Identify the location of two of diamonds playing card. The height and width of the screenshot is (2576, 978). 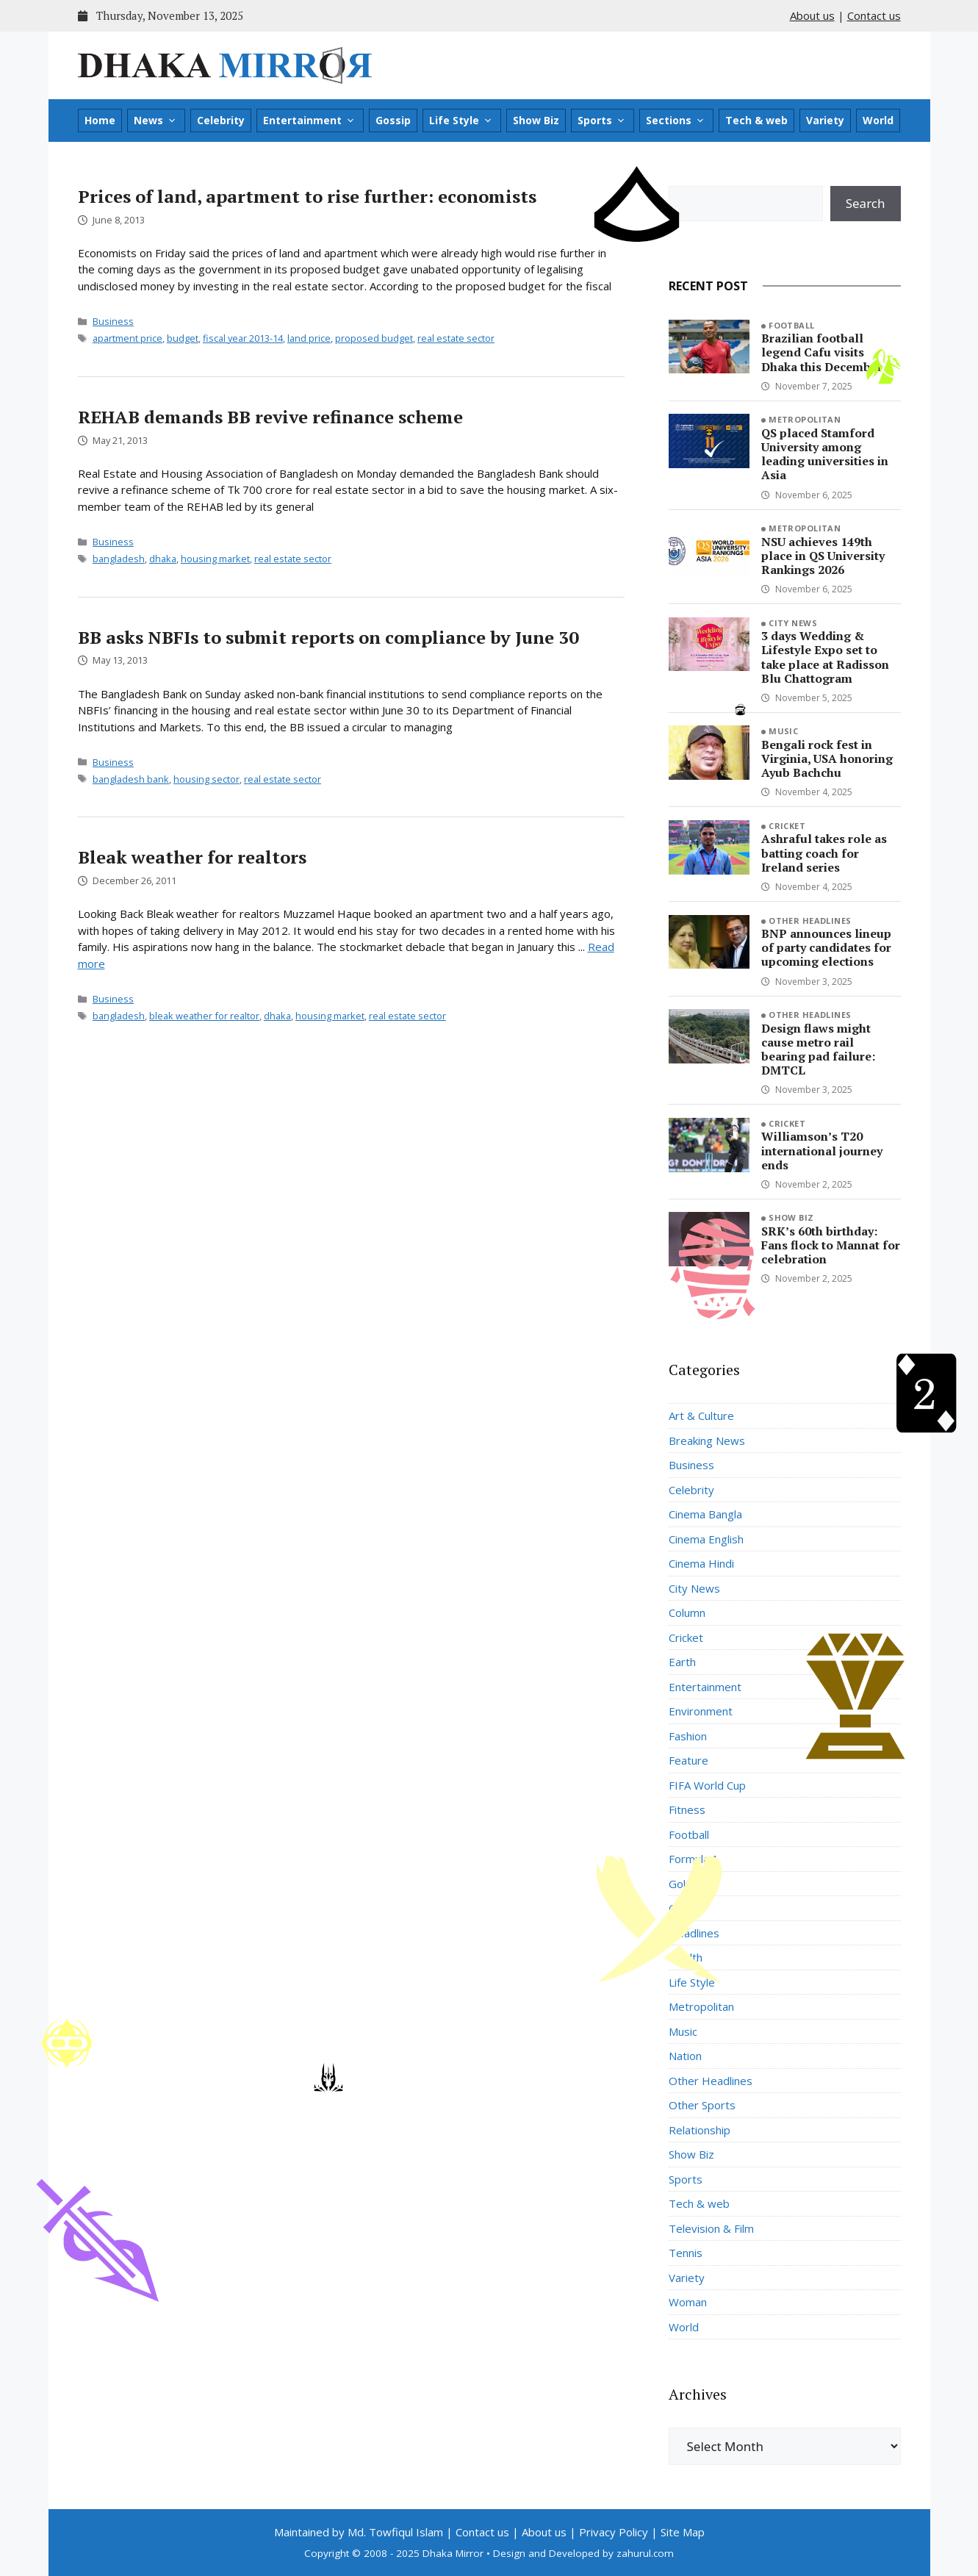
(926, 1393).